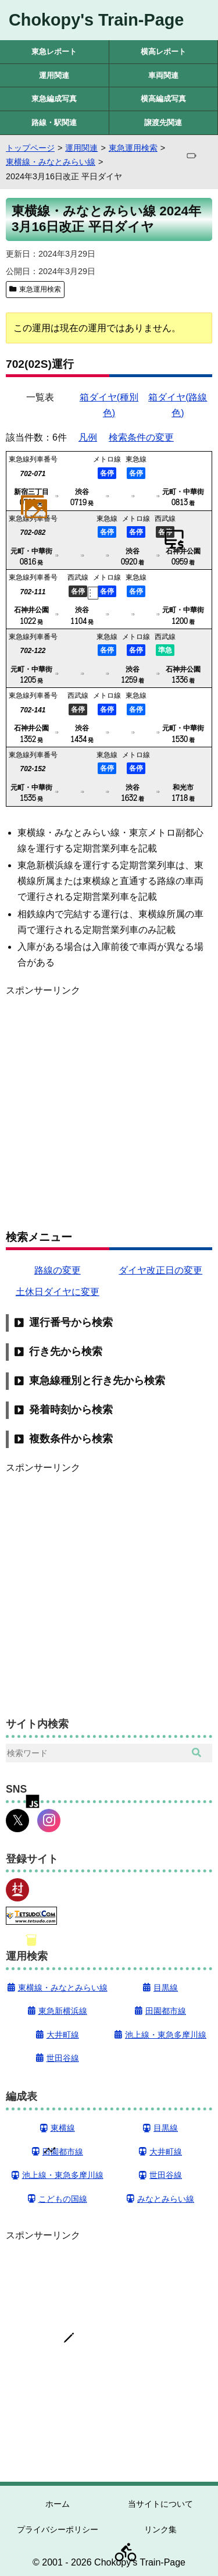 The image size is (218, 2576). What do you see at coordinates (69, 2337) in the screenshot?
I see `edit content or text` at bounding box center [69, 2337].